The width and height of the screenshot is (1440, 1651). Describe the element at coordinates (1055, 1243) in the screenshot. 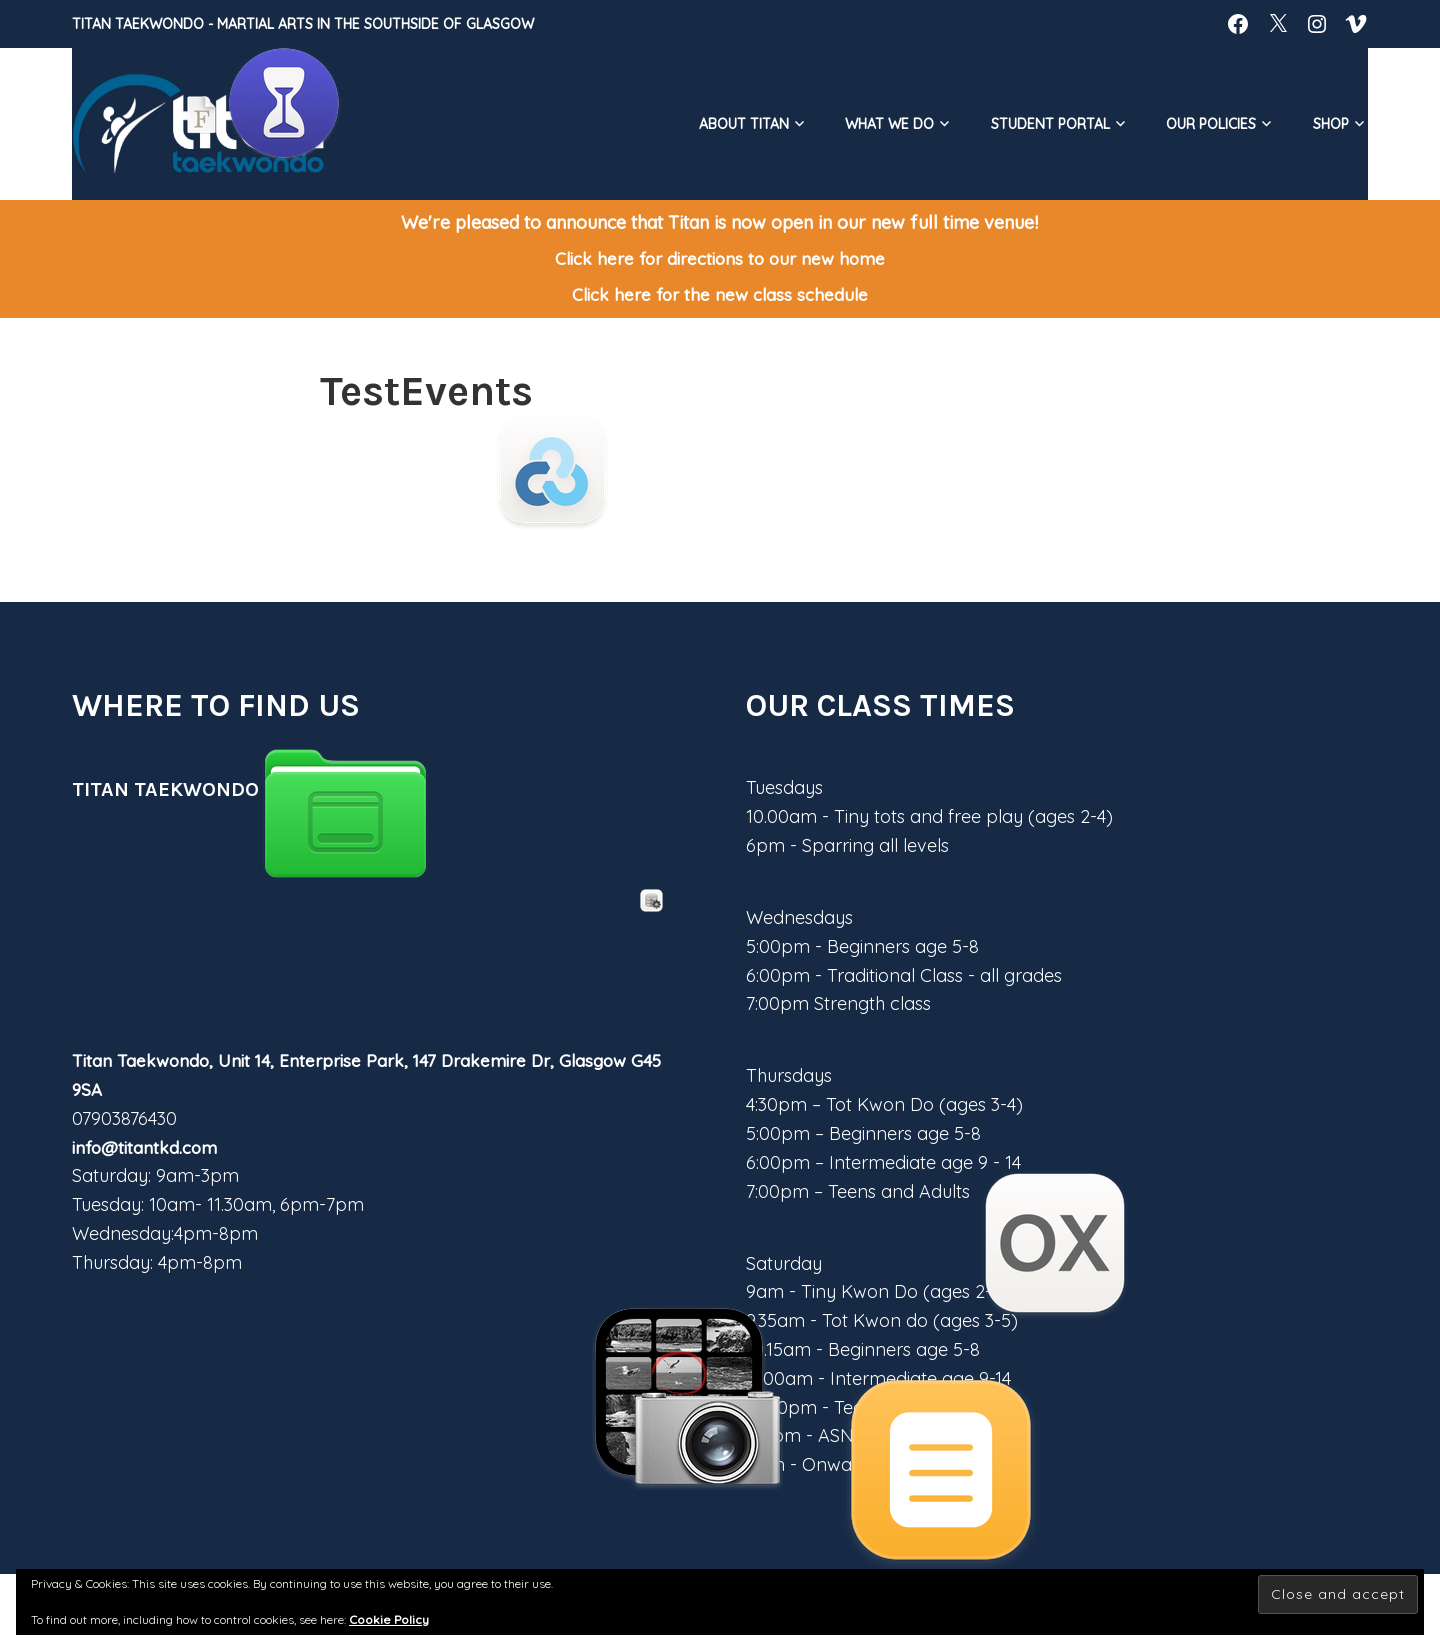

I see `launch the OX app` at that location.